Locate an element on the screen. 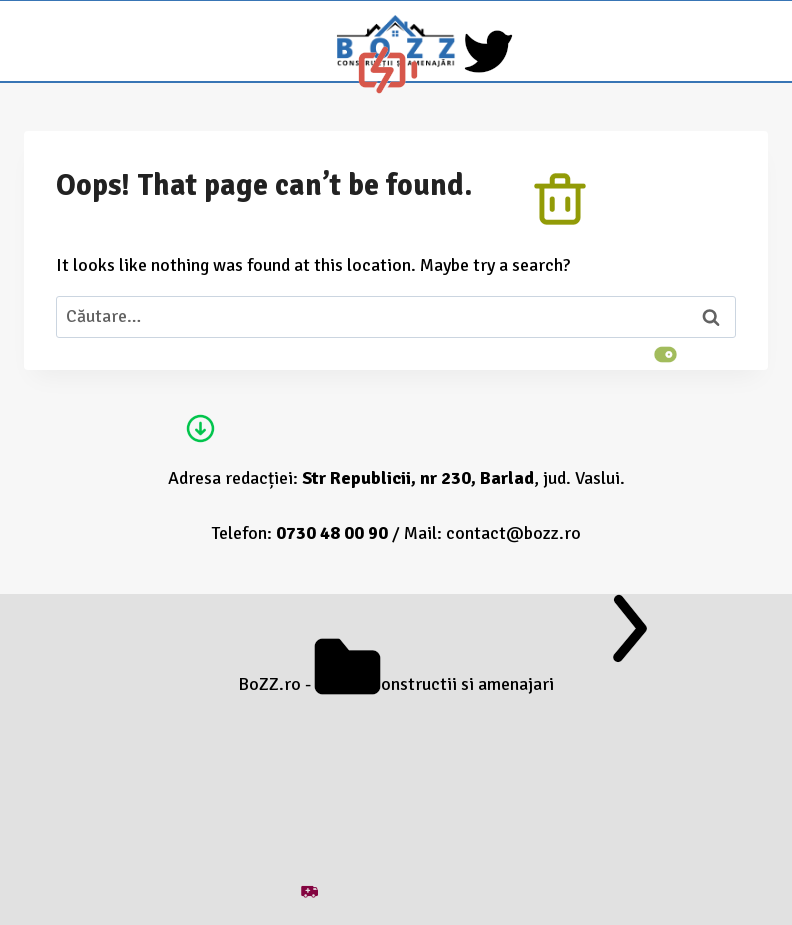 This screenshot has height=925, width=792. open file folder is located at coordinates (347, 666).